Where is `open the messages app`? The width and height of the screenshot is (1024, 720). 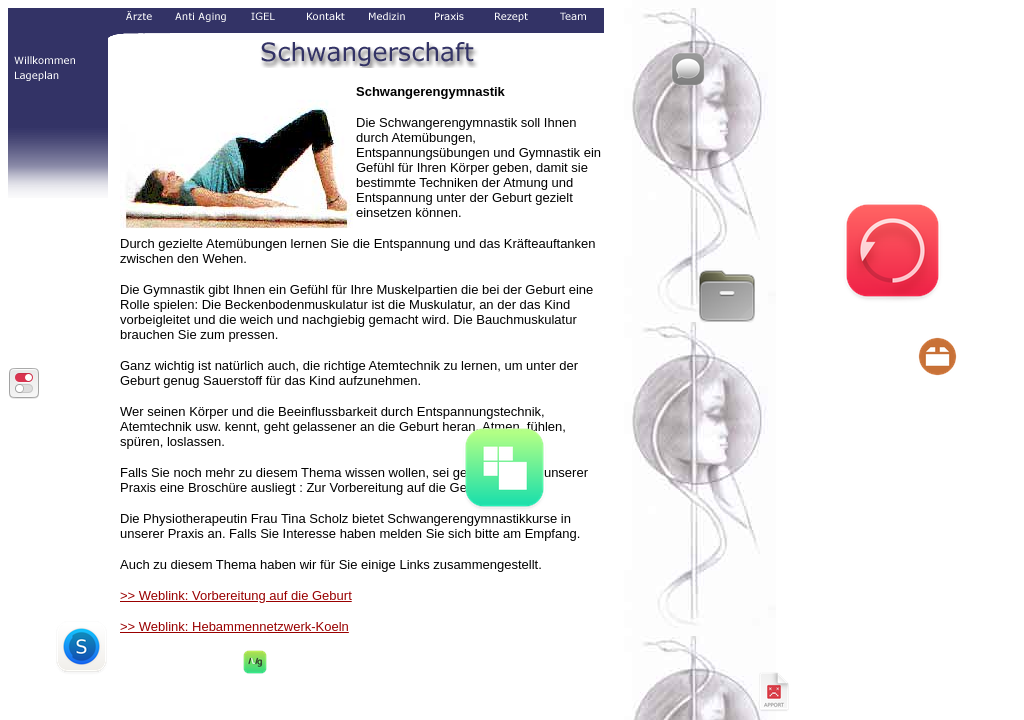
open the messages app is located at coordinates (688, 69).